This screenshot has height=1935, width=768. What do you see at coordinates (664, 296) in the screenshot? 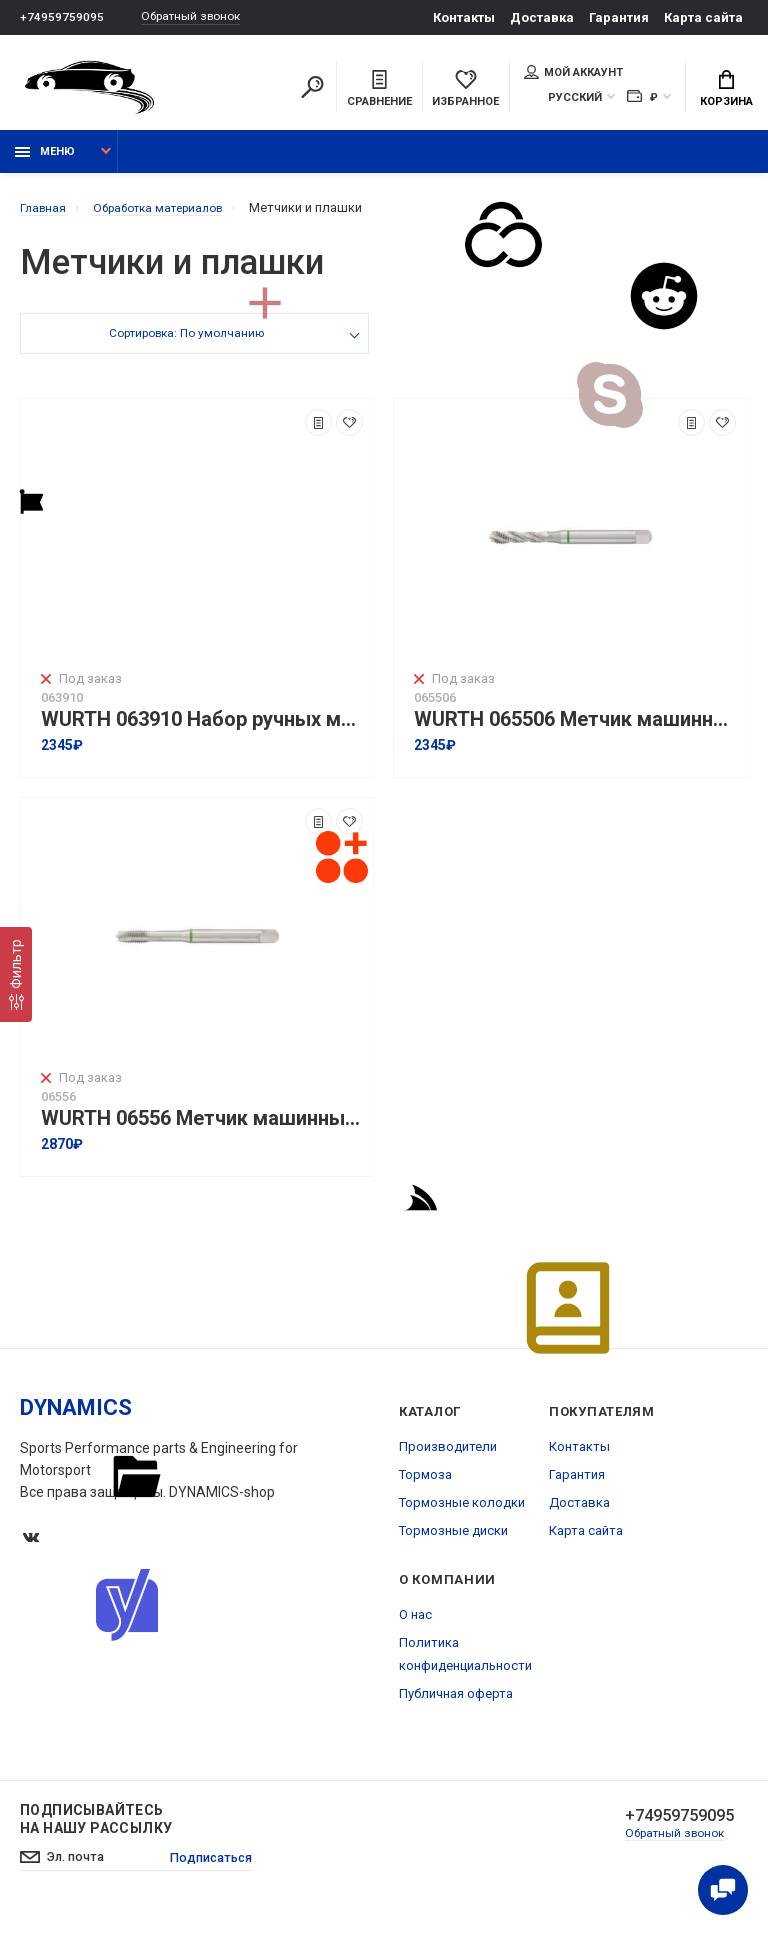
I see `open the Reddit app` at bounding box center [664, 296].